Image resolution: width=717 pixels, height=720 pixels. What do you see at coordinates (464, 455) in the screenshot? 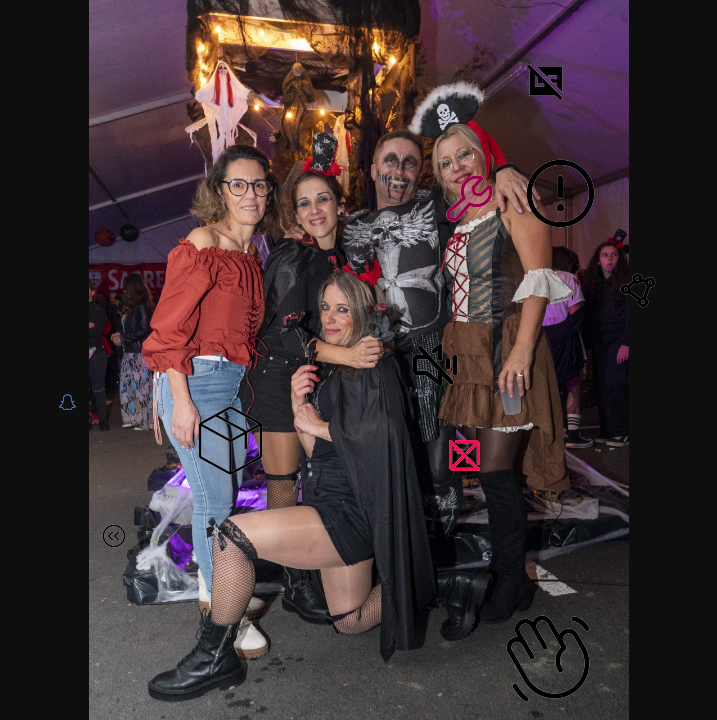
I see `disable exposure adjustment` at bounding box center [464, 455].